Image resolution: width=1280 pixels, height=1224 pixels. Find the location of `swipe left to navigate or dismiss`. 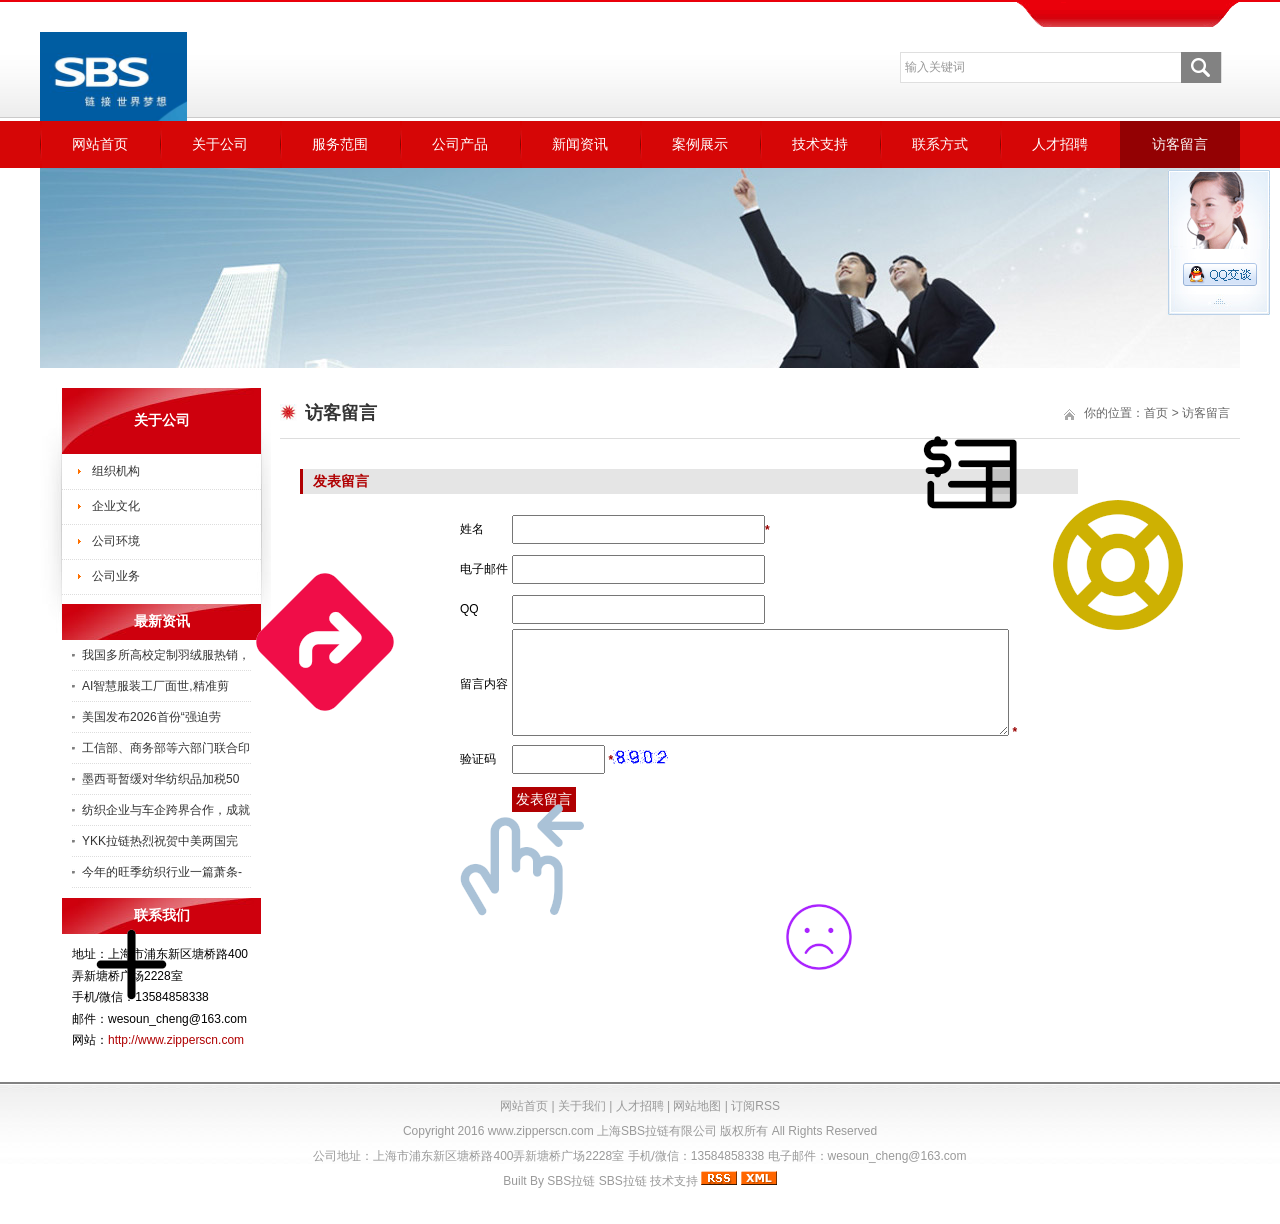

swipe left to navigate or dismiss is located at coordinates (516, 864).